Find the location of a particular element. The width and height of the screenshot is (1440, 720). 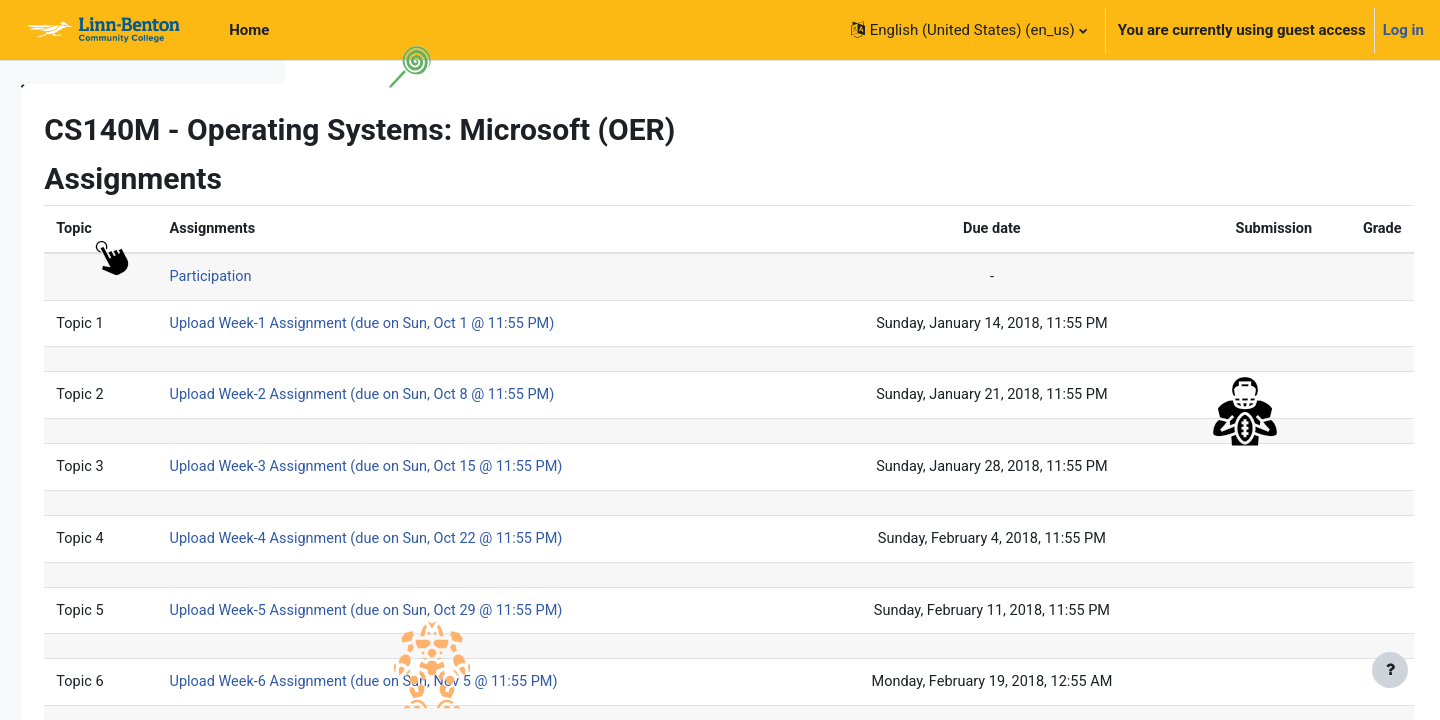

tap or click to interact is located at coordinates (112, 258).